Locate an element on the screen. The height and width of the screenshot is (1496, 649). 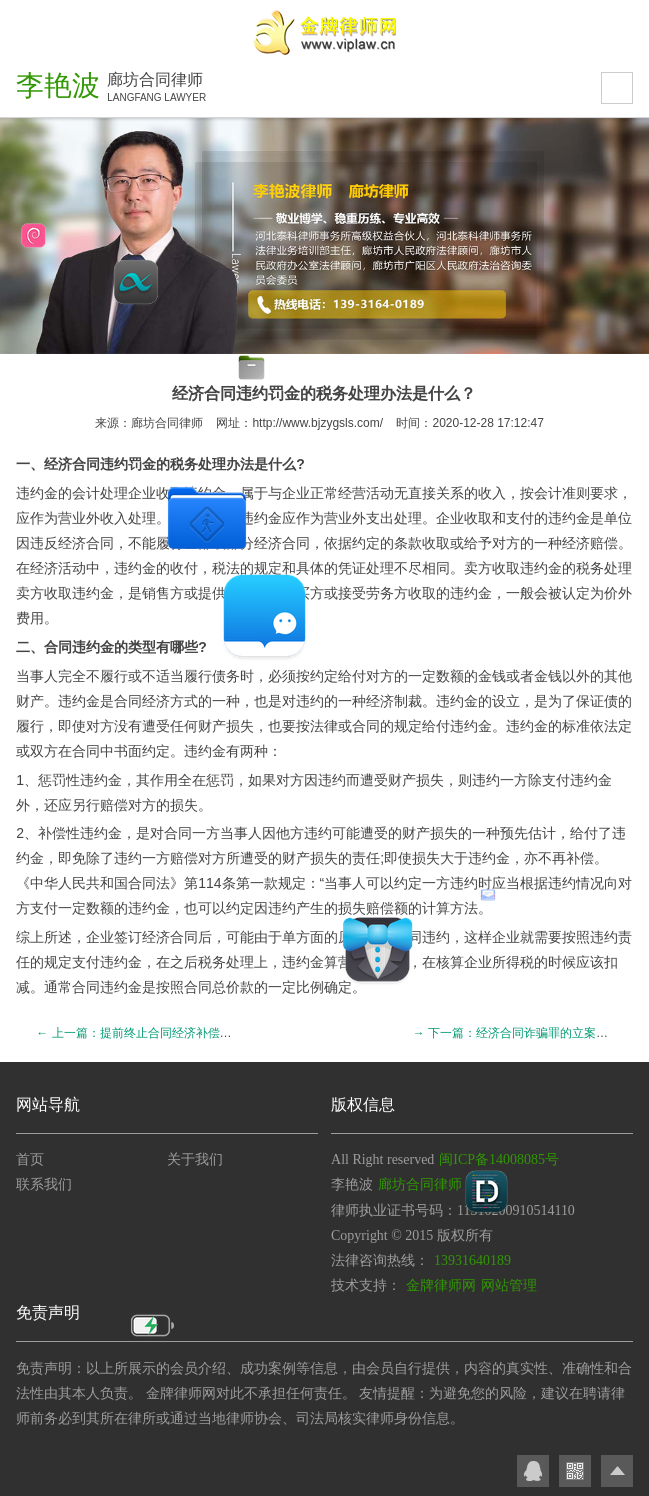
launch debian linux application is located at coordinates (33, 235).